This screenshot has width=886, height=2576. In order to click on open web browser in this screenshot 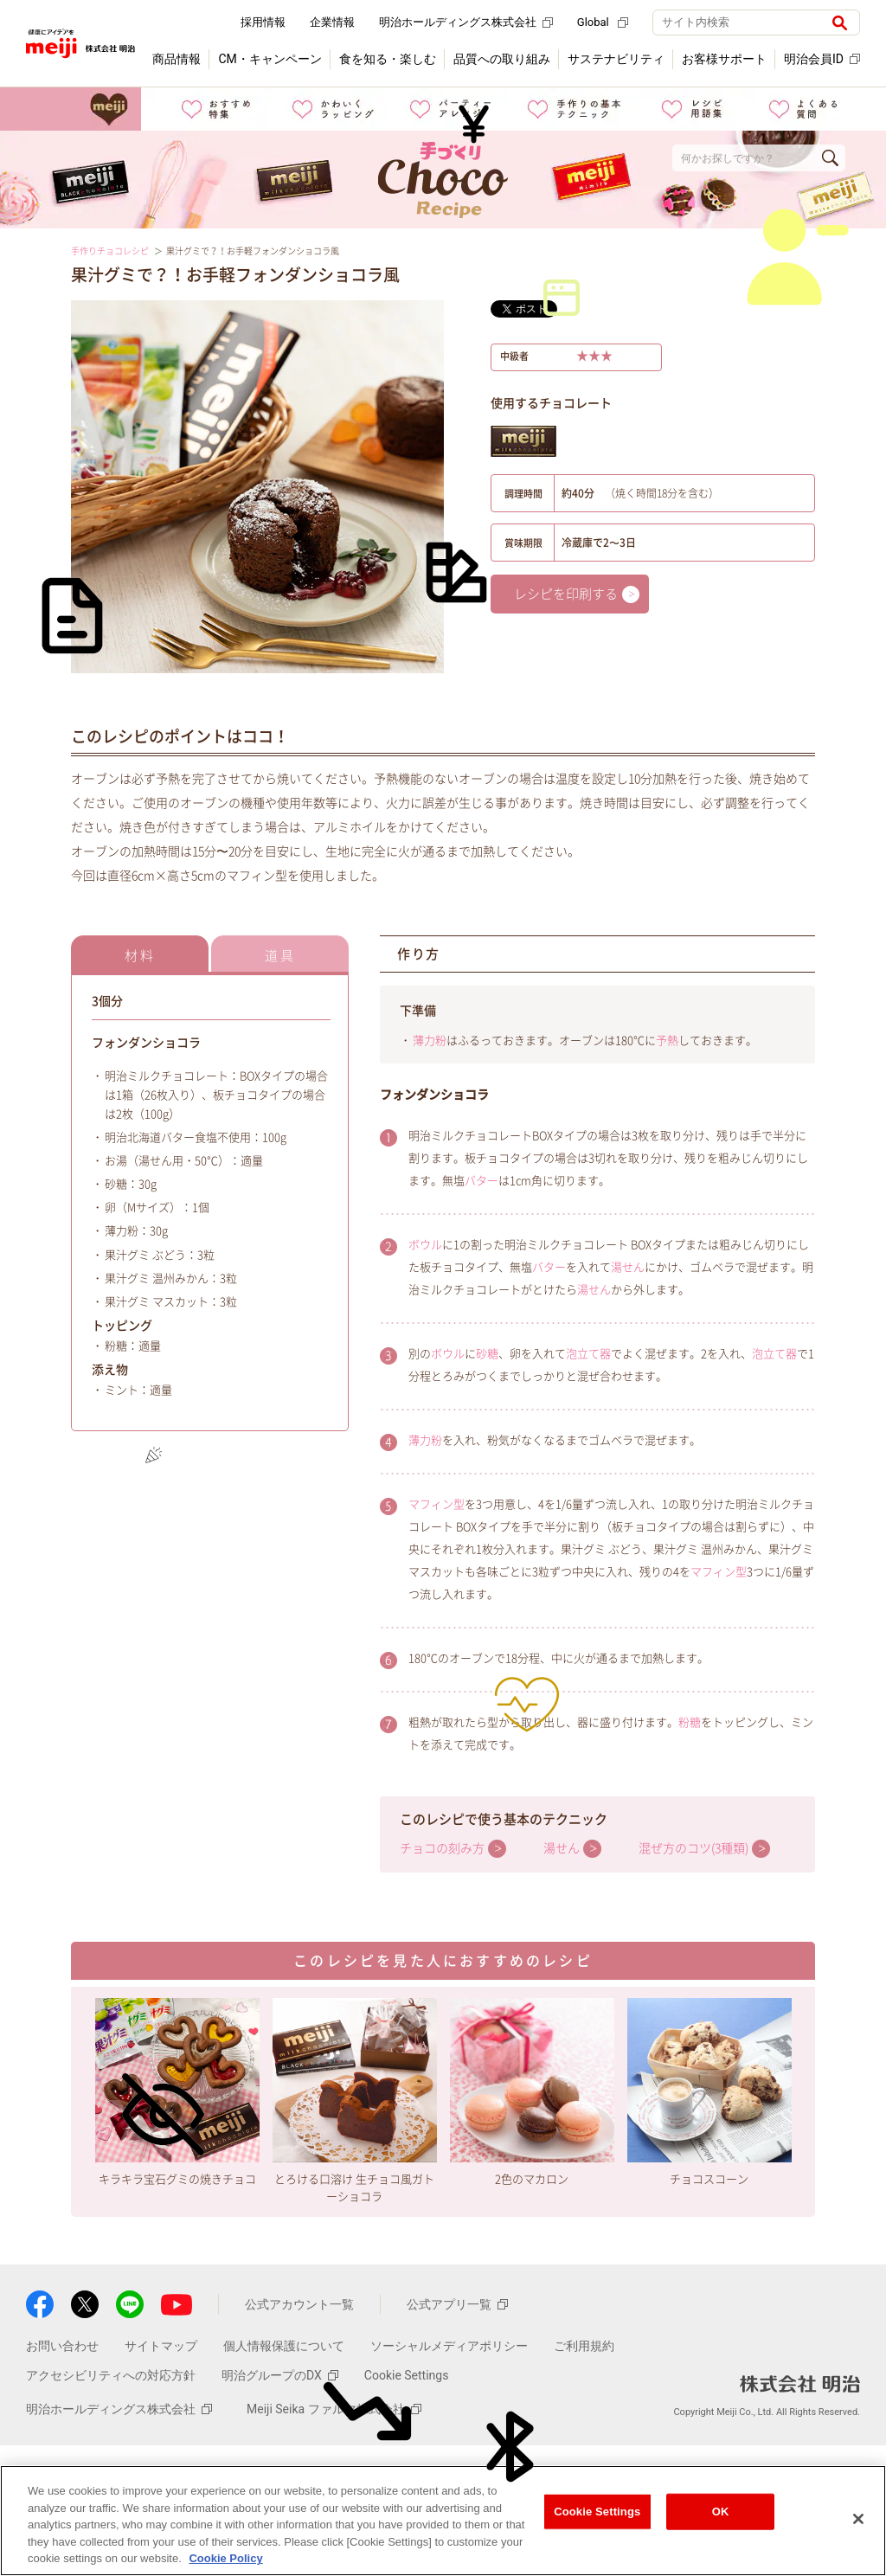, I will do `click(562, 298)`.